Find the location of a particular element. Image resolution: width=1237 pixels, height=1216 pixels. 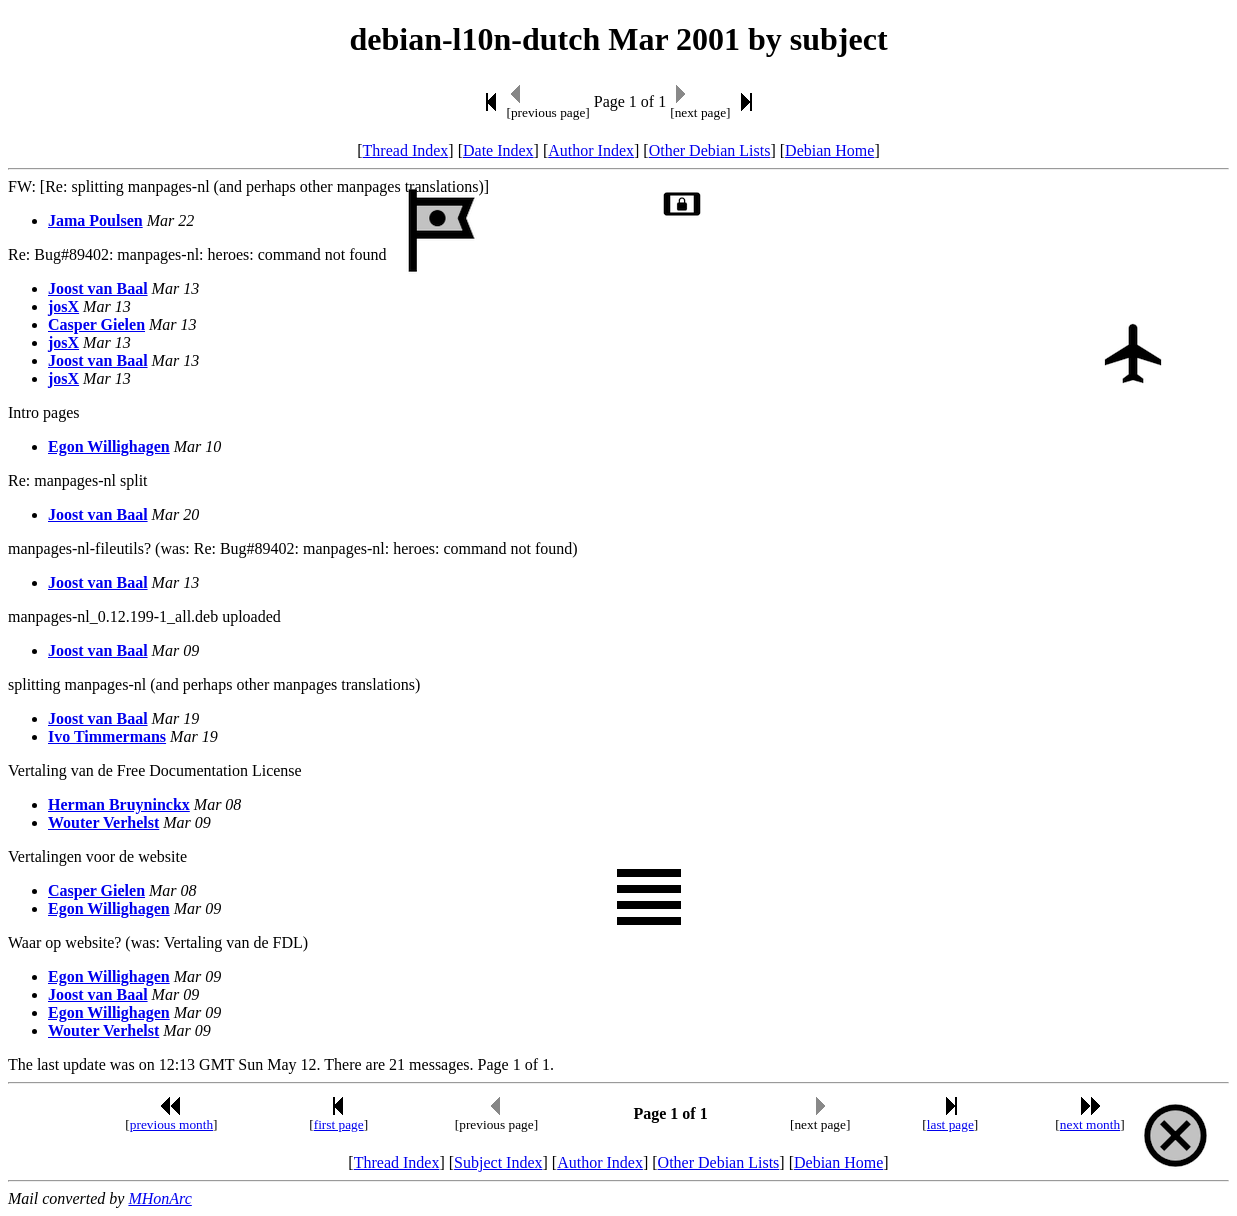

start a guided tour or walkthrough is located at coordinates (437, 230).